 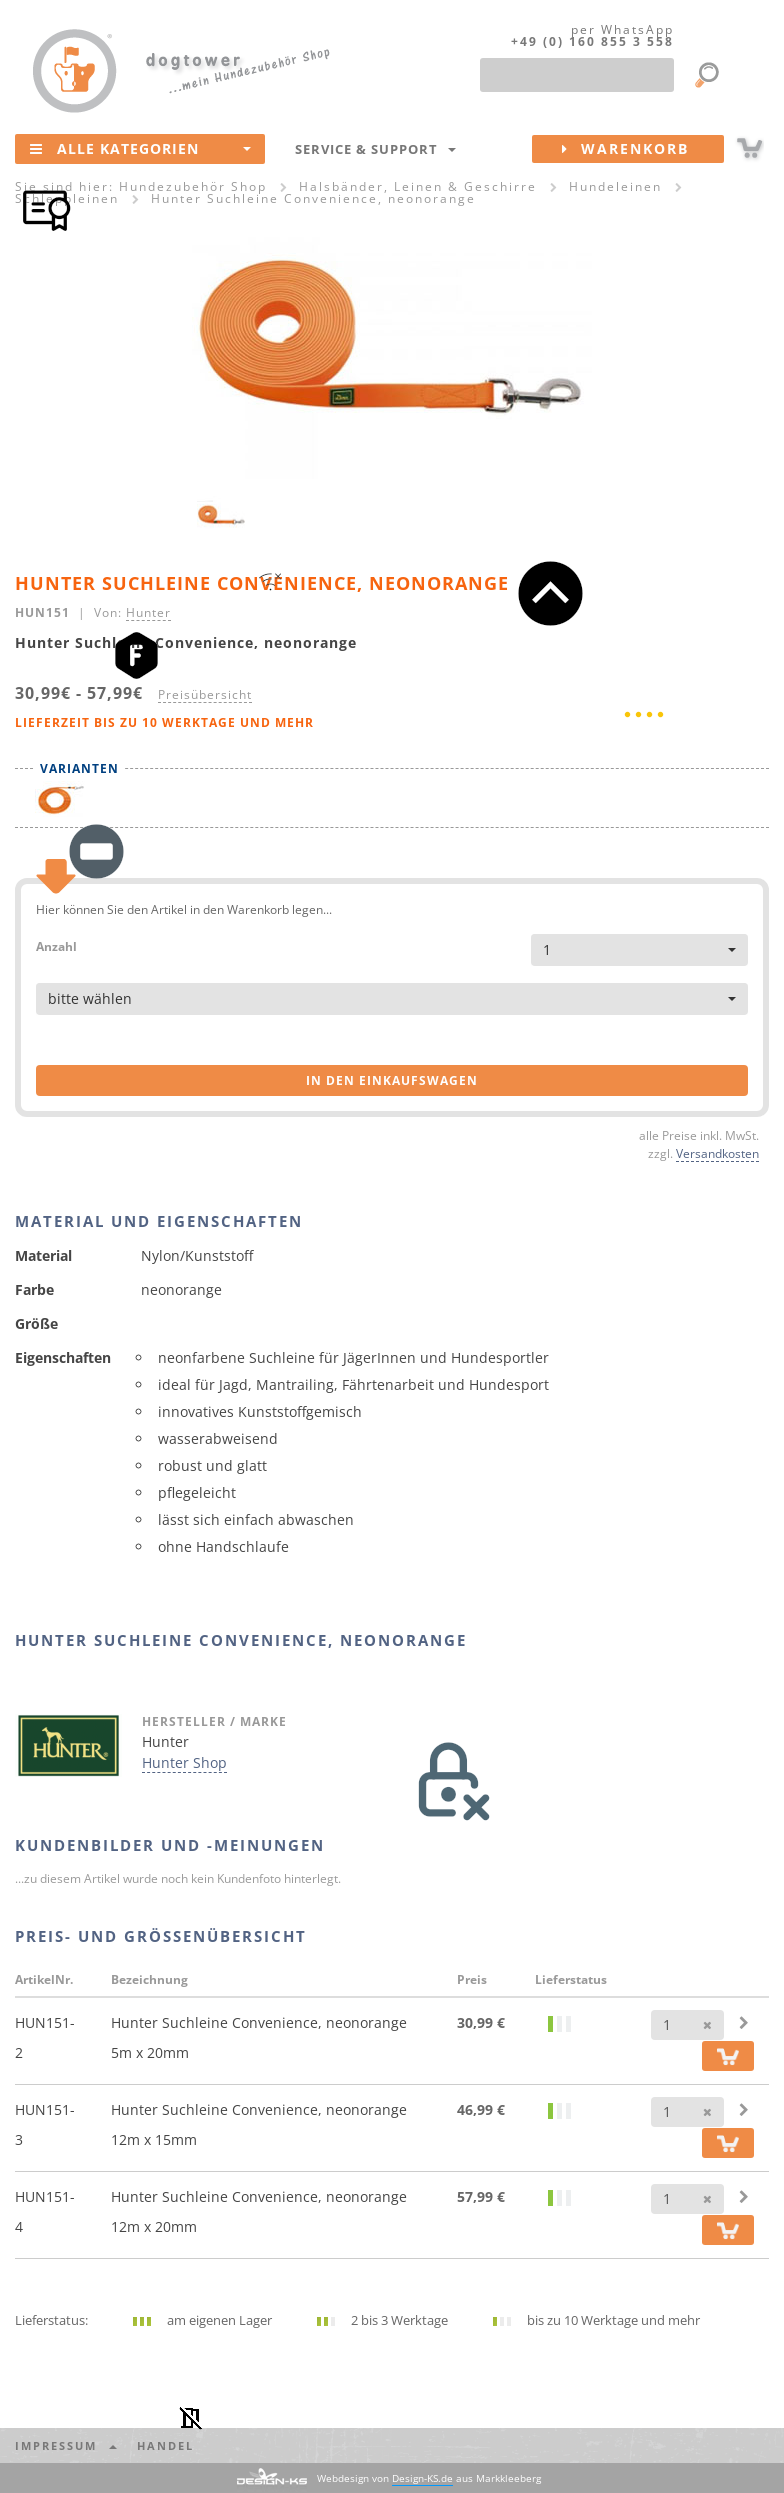 I want to click on indicates an error or blocked state, so click(x=96, y=851).